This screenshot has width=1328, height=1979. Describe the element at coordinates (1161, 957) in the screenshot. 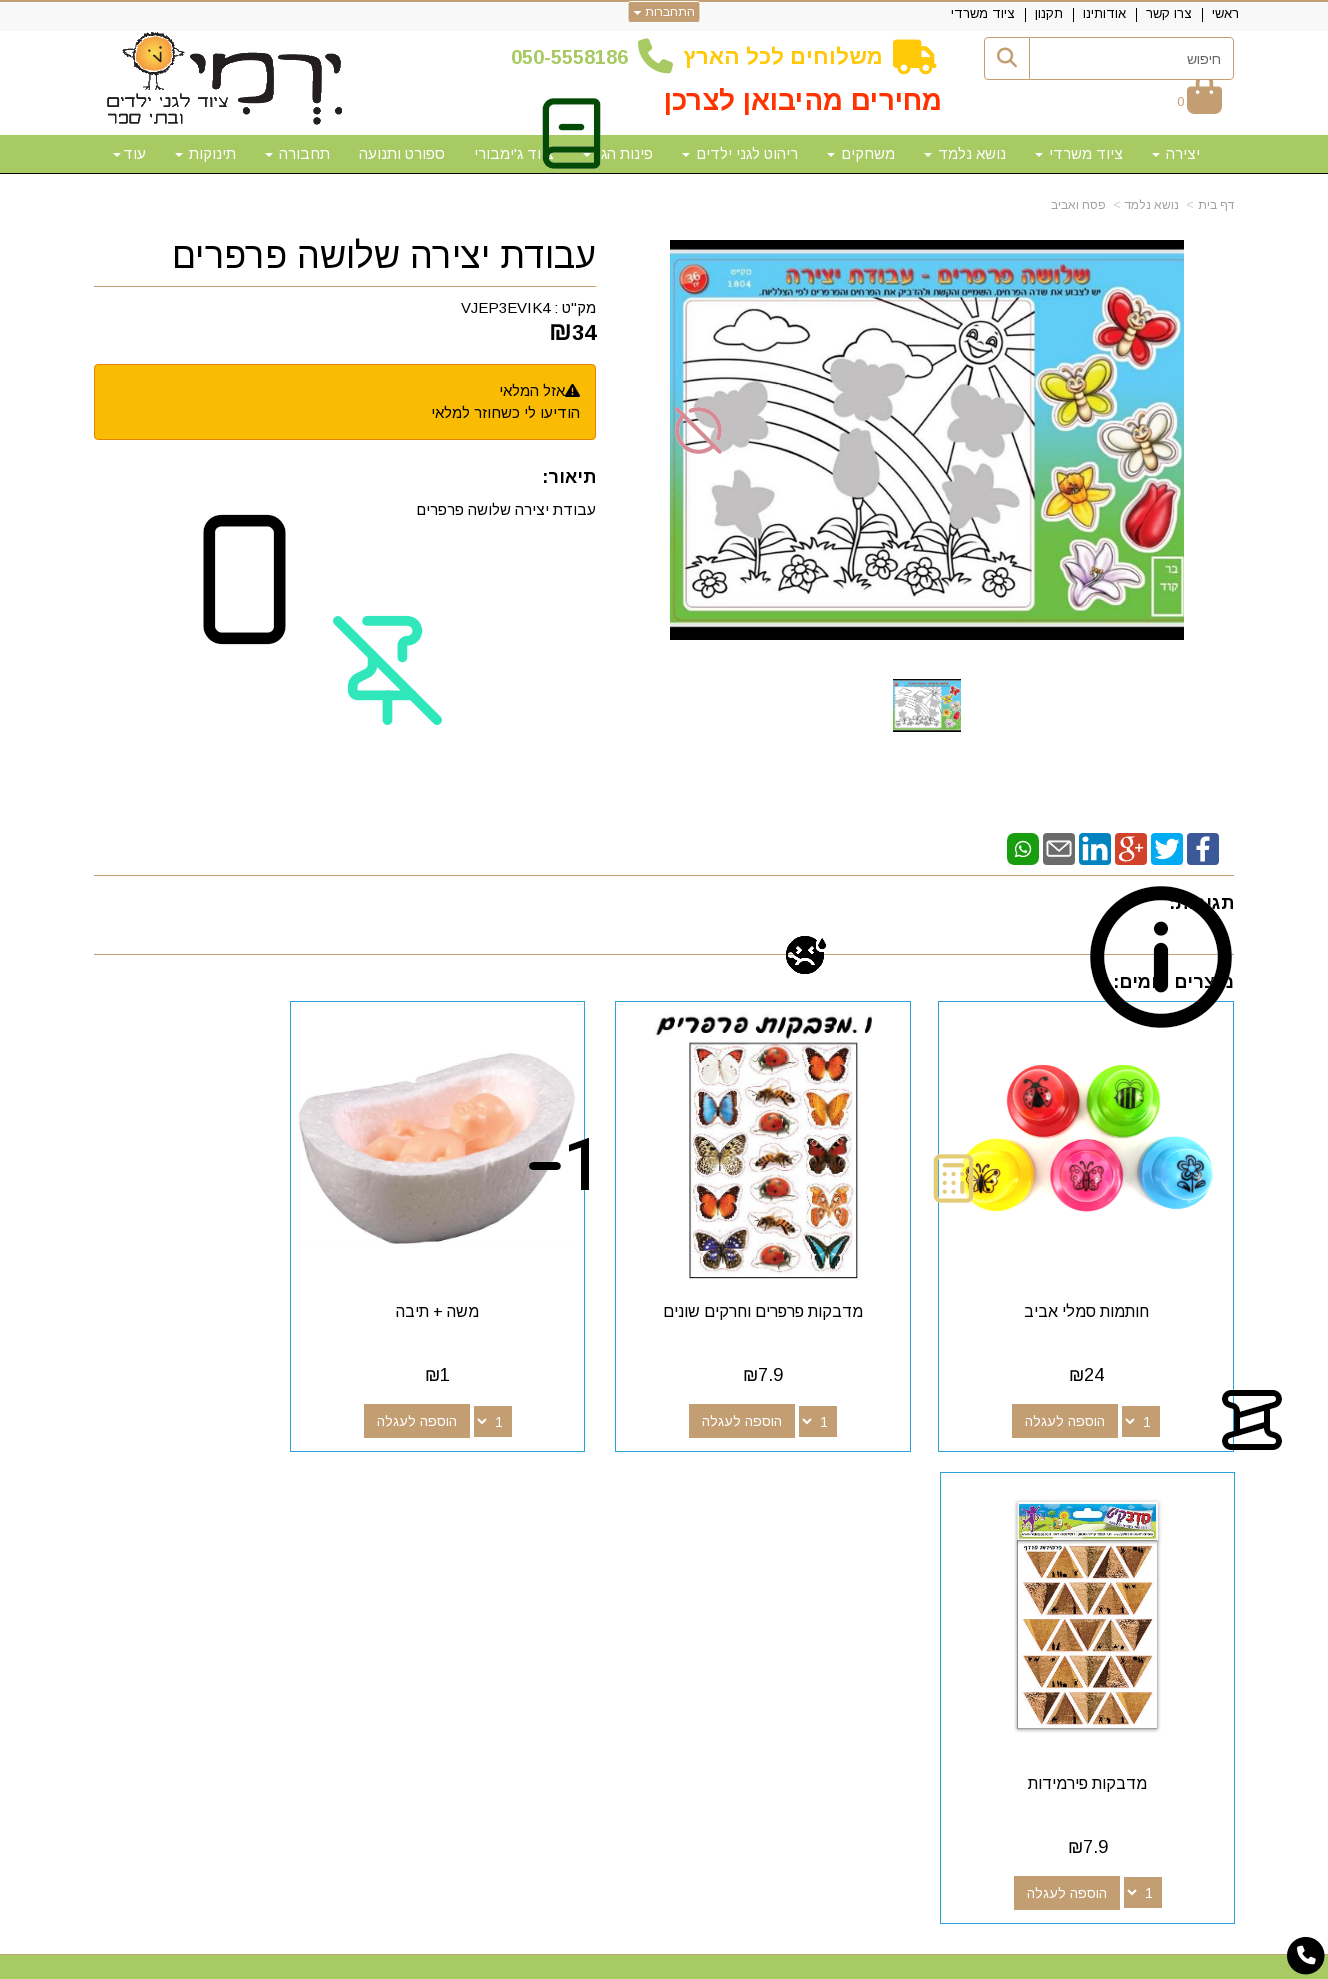

I see `view more information` at that location.